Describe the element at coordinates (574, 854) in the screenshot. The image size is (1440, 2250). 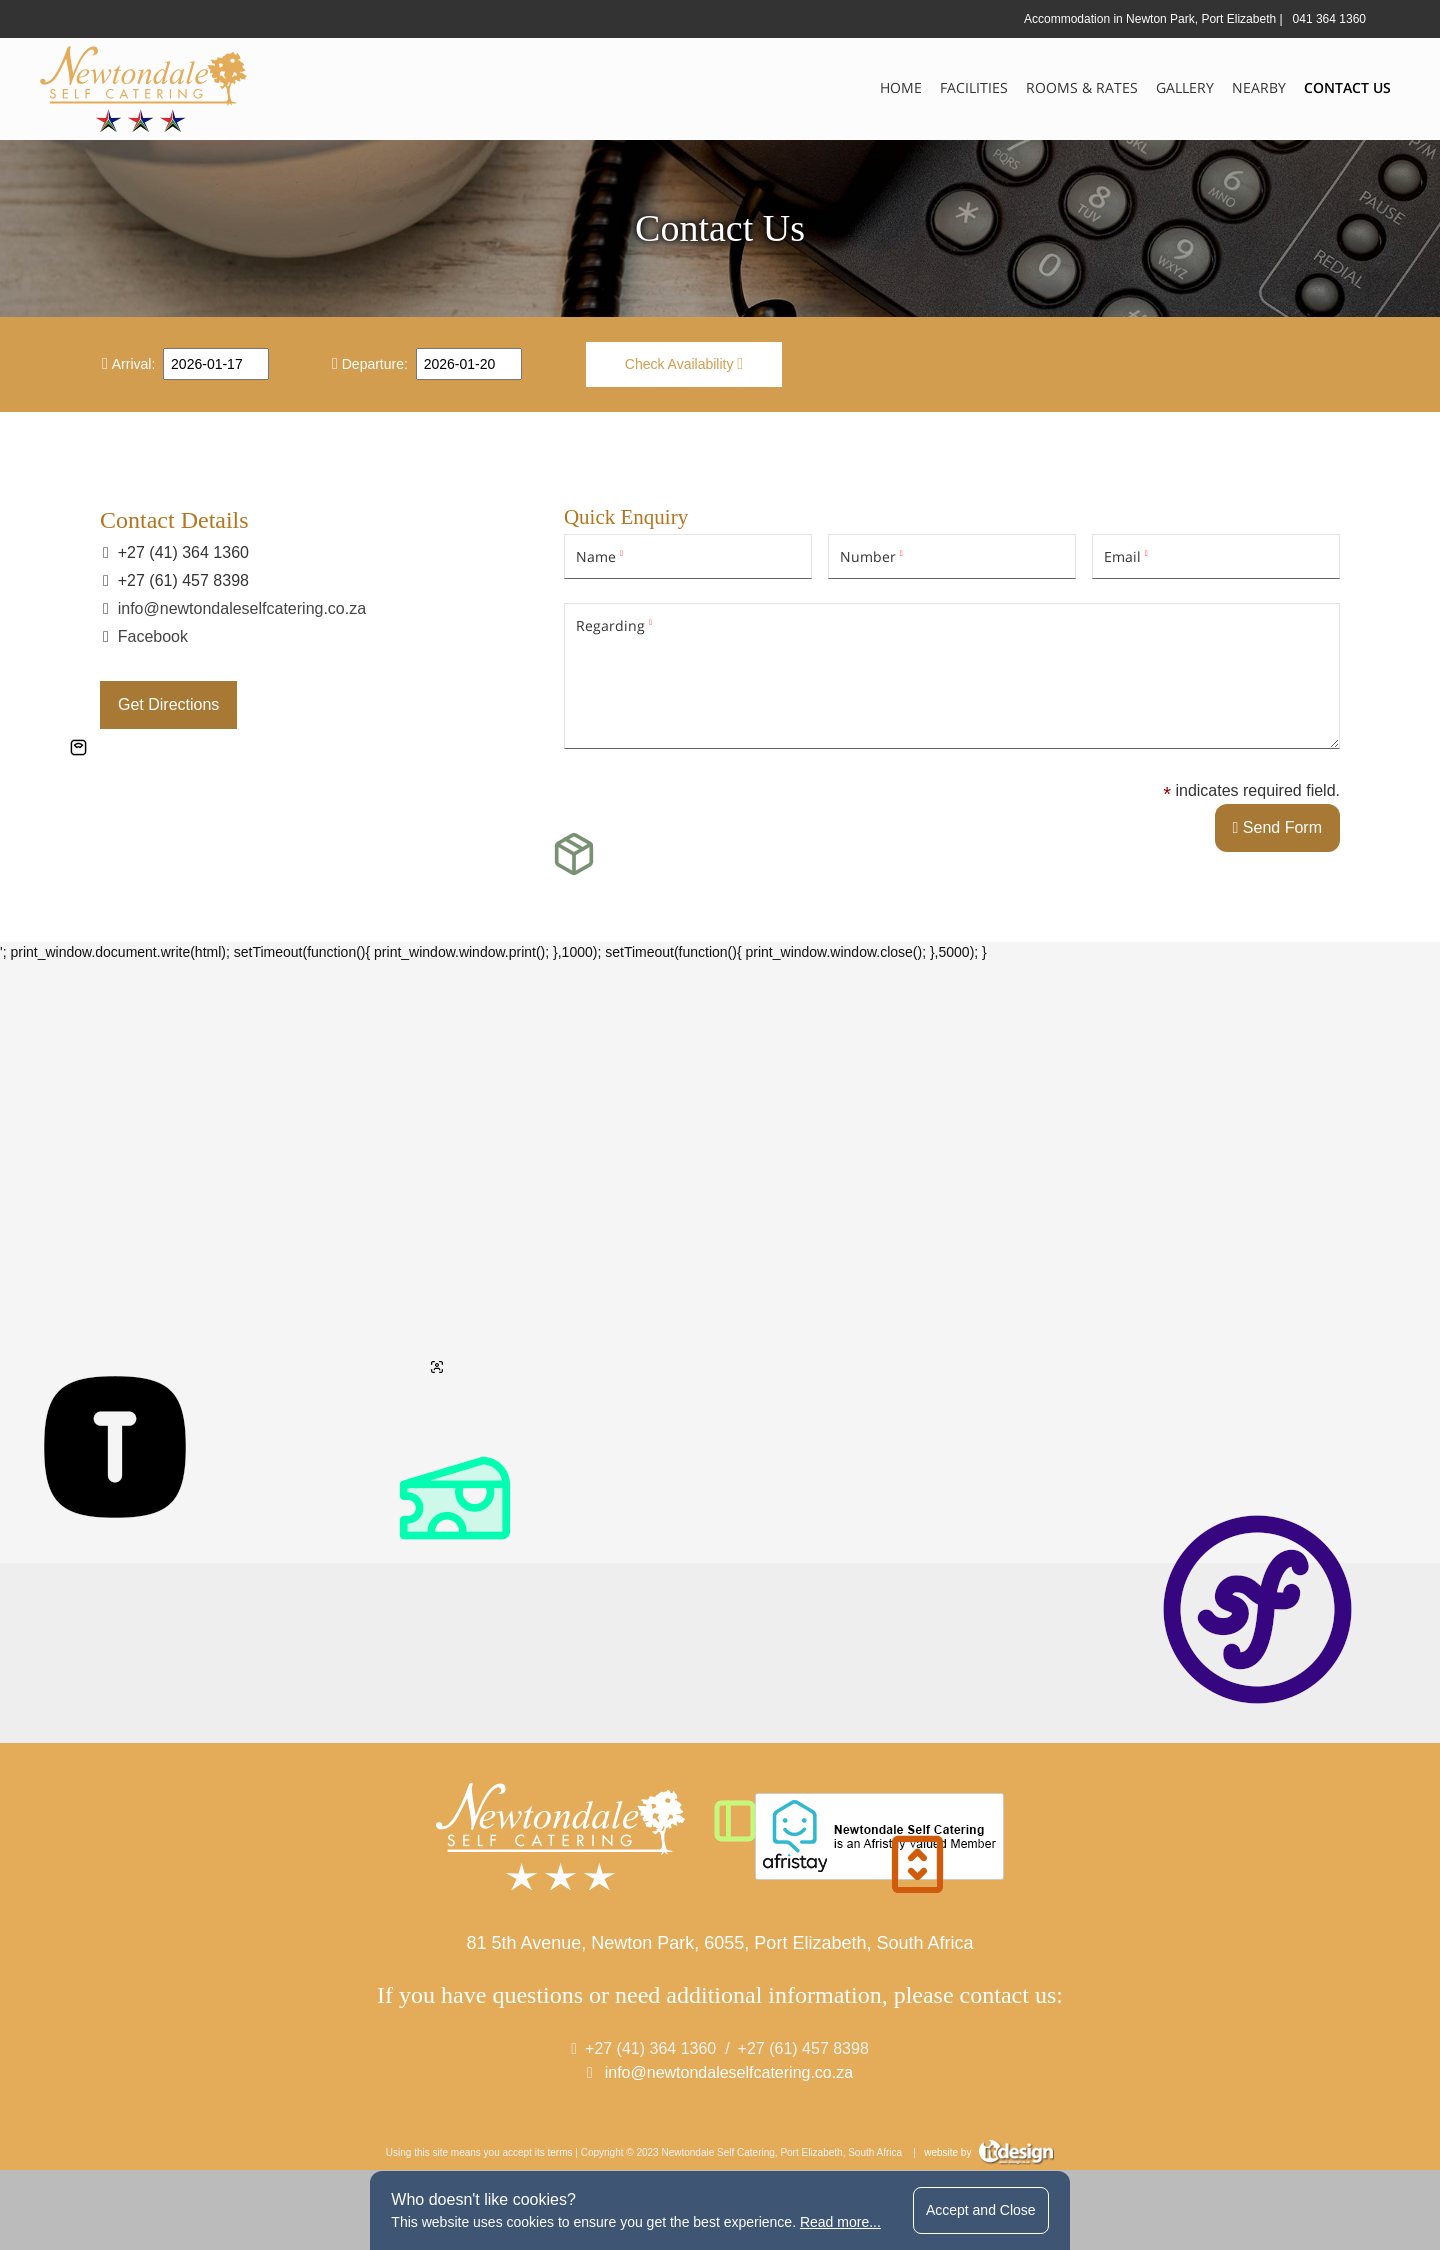
I see `view package or shipment details` at that location.